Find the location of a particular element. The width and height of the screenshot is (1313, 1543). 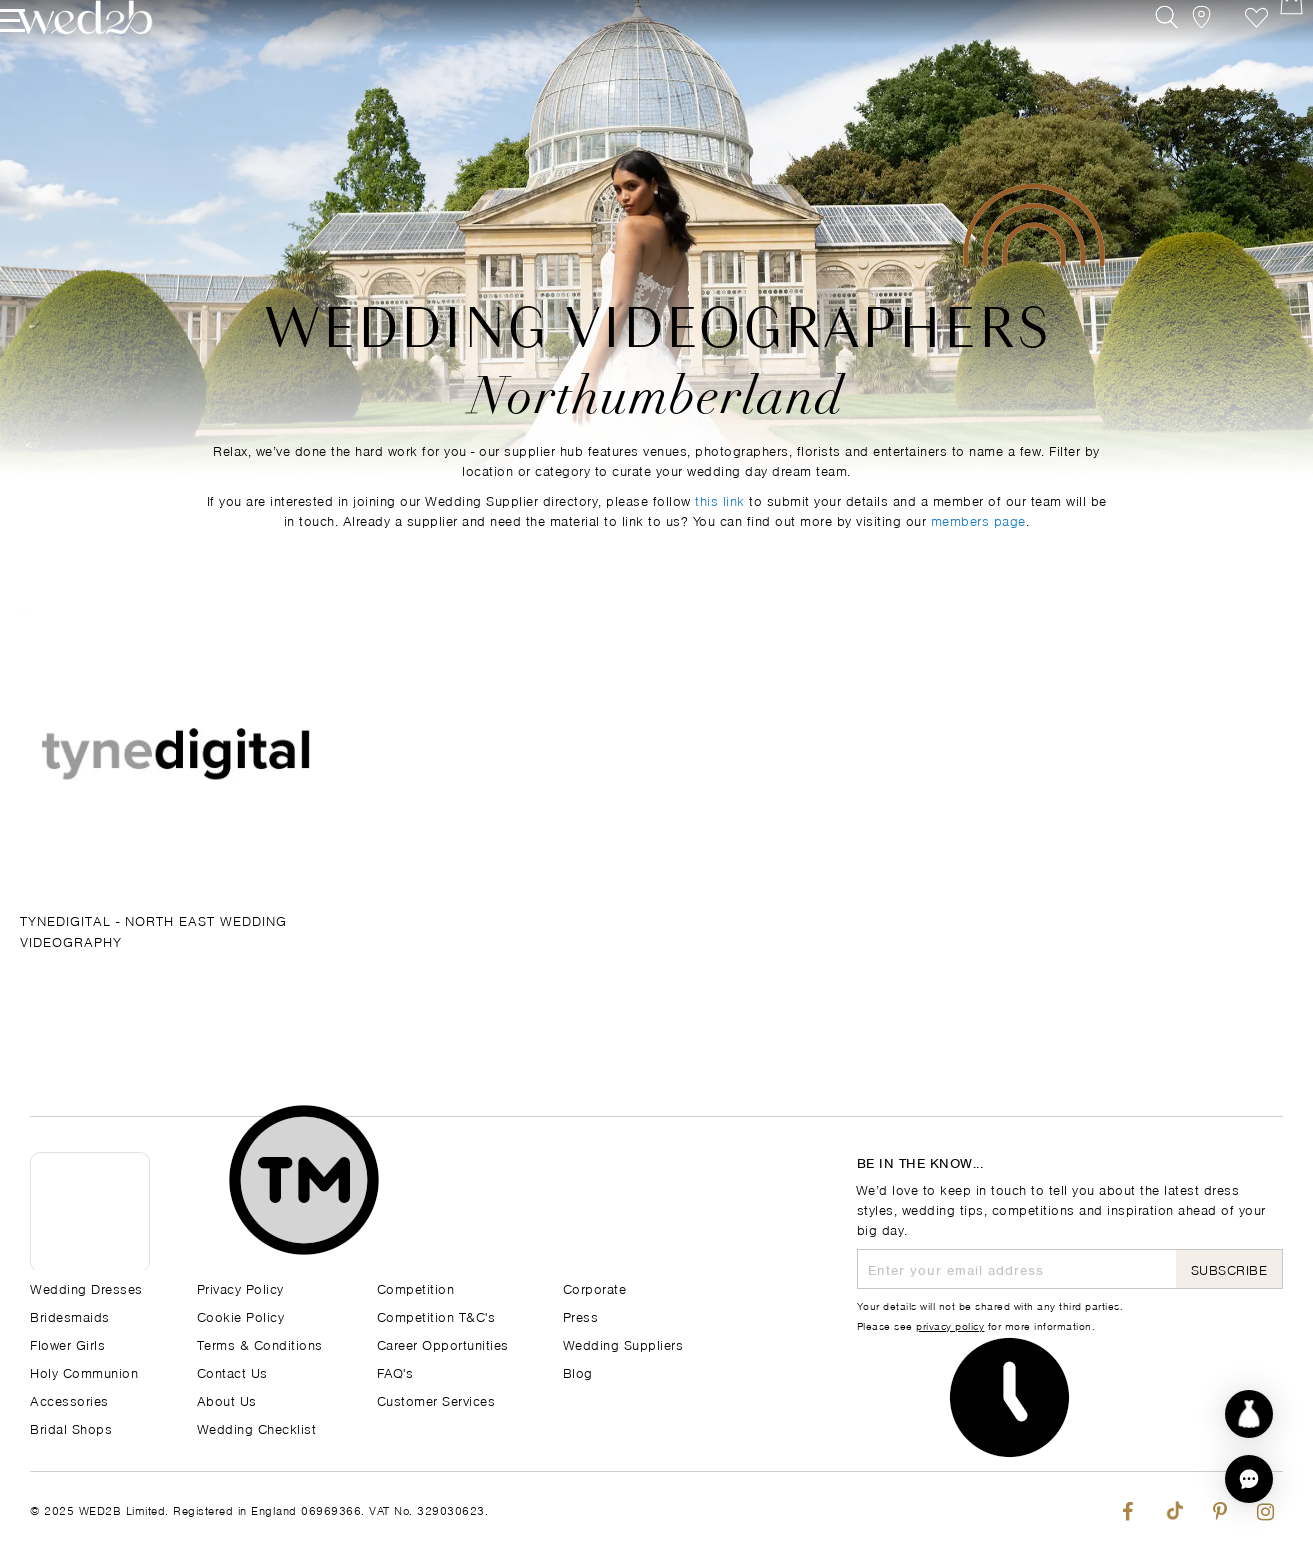

indicates weather conditions with rainbow is located at coordinates (1034, 230).